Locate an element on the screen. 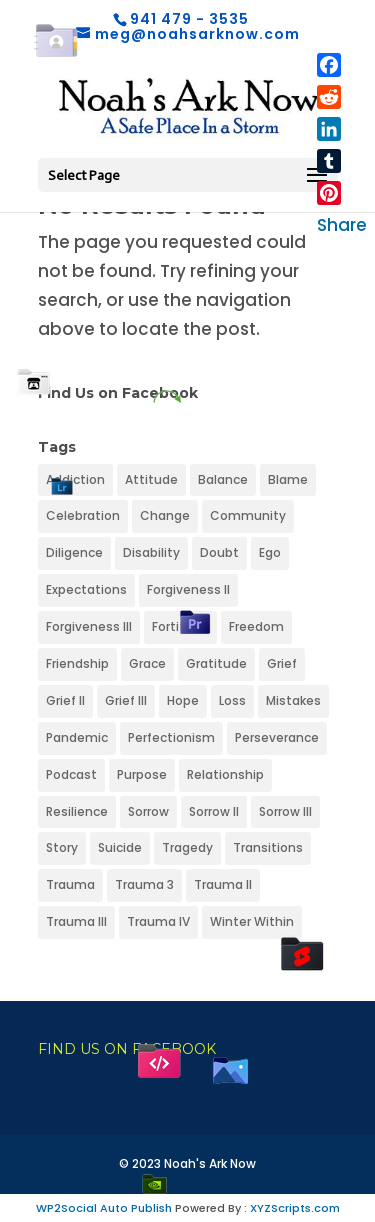 This screenshot has height=1222, width=375. open panorama photos folder is located at coordinates (230, 1071).